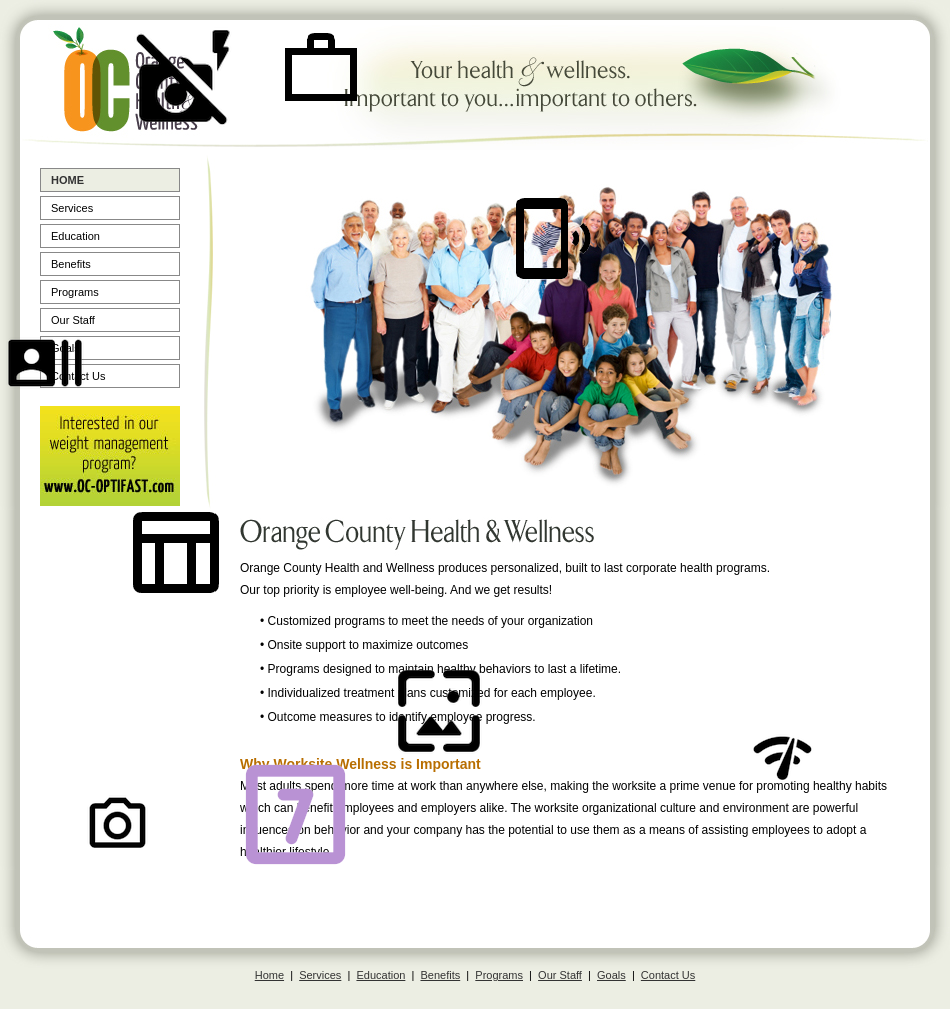 The width and height of the screenshot is (950, 1009). Describe the element at coordinates (321, 69) in the screenshot. I see `access work or professional settings` at that location.